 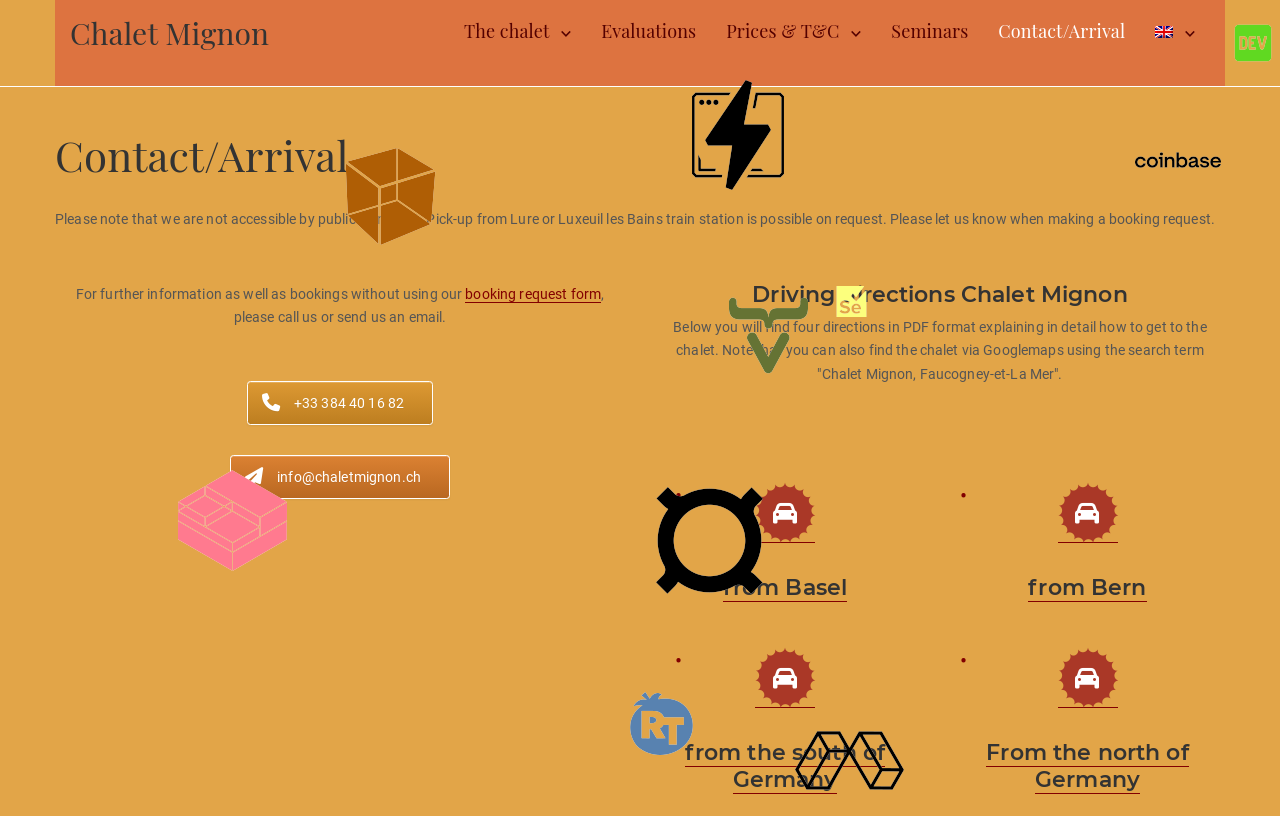 What do you see at coordinates (661, 723) in the screenshot?
I see `visit rotten tomatoes website` at bounding box center [661, 723].